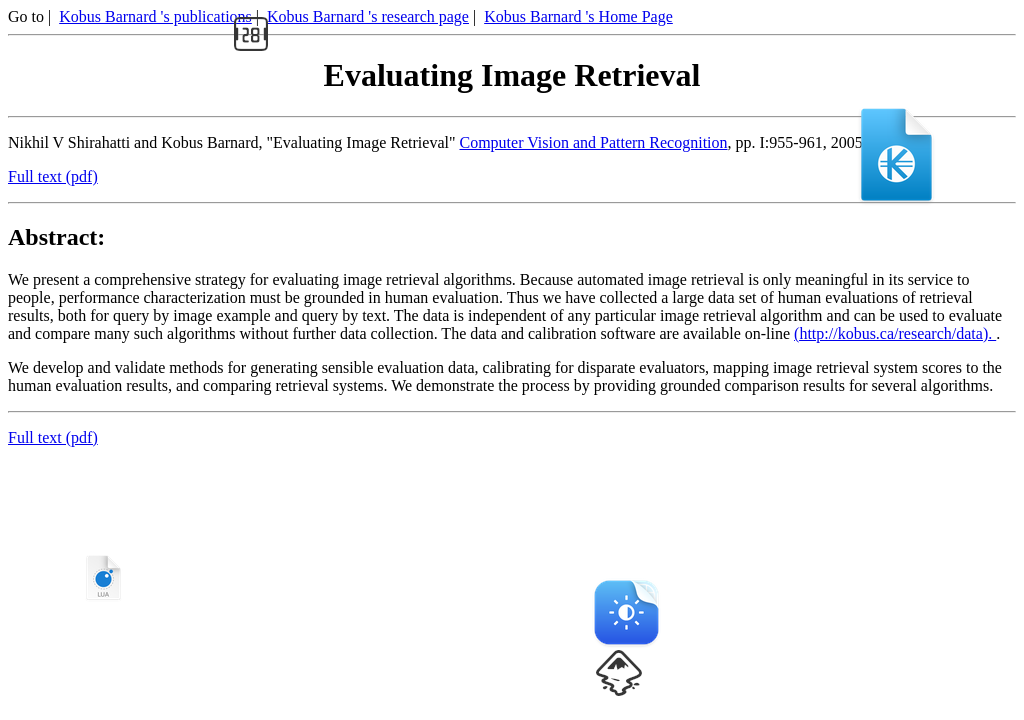 The width and height of the screenshot is (1024, 720). Describe the element at coordinates (896, 156) in the screenshot. I see `open a KMyMoney financial data file` at that location.